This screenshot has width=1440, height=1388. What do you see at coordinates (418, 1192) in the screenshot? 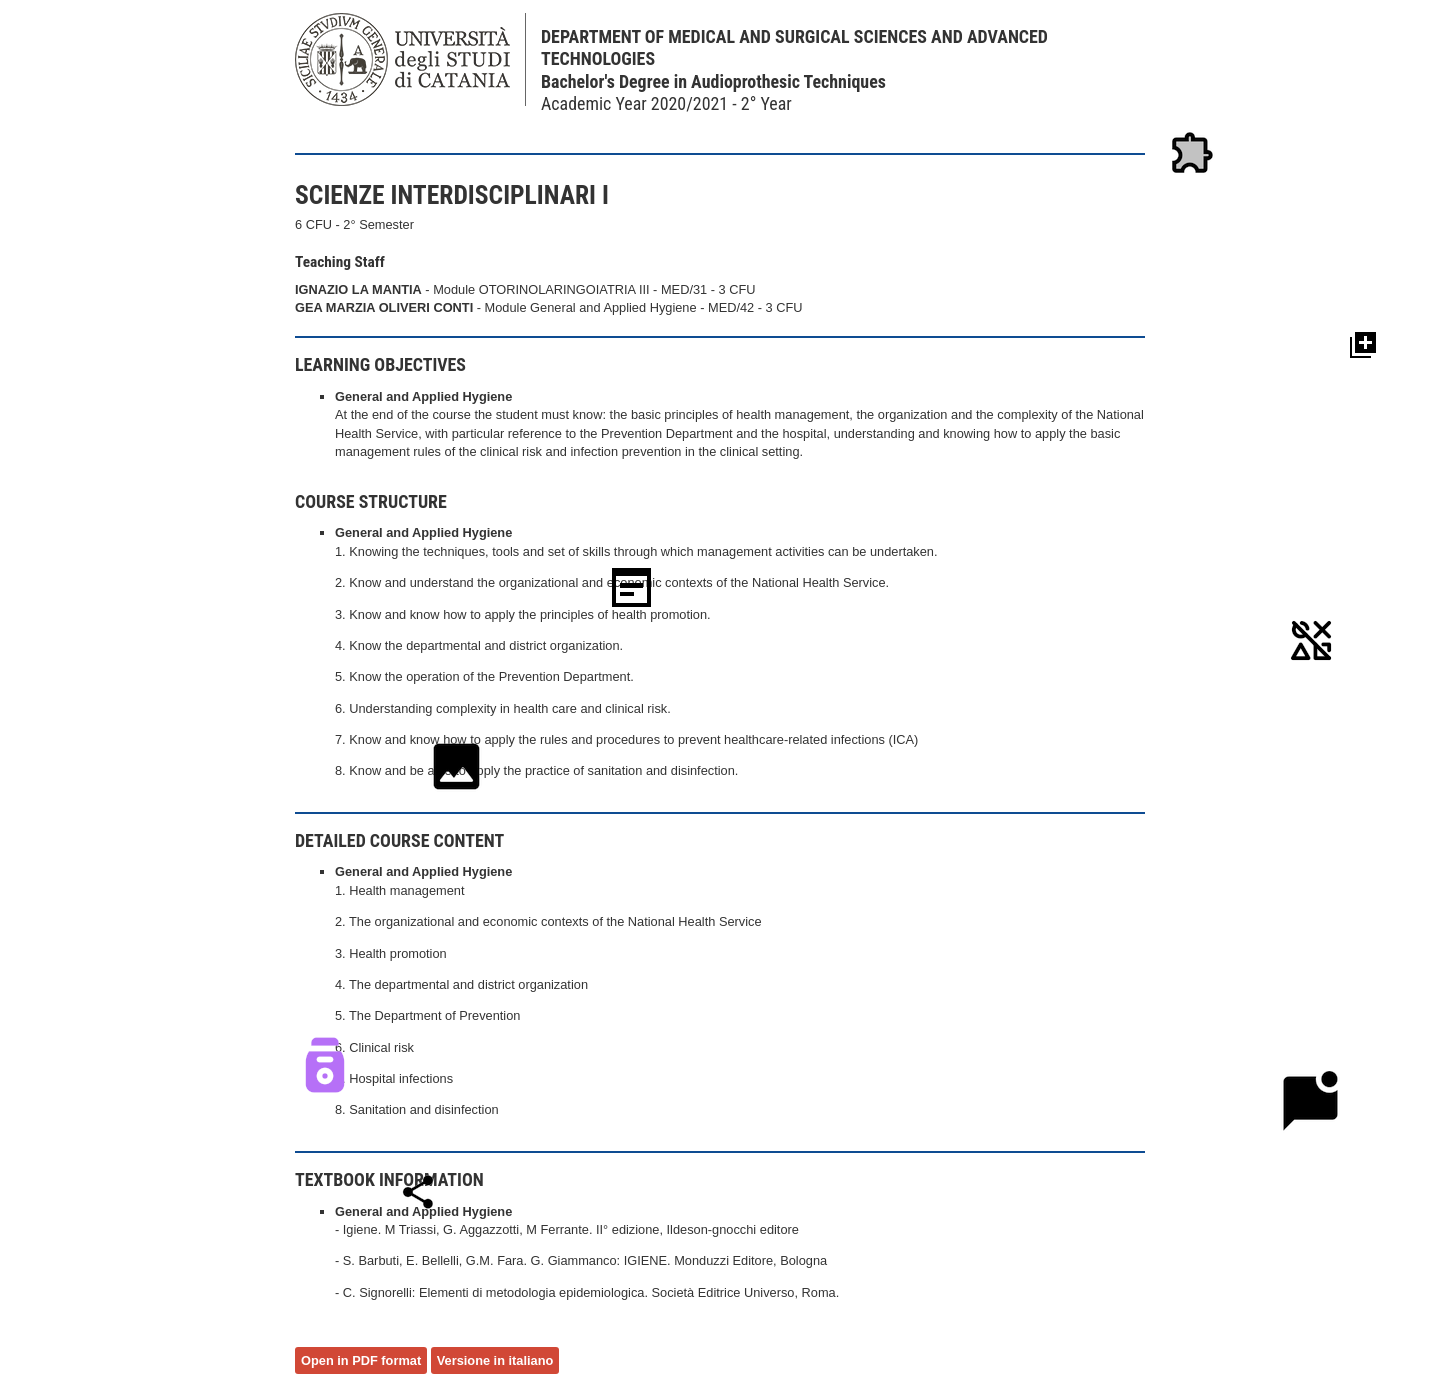
I see `share this content with others` at bounding box center [418, 1192].